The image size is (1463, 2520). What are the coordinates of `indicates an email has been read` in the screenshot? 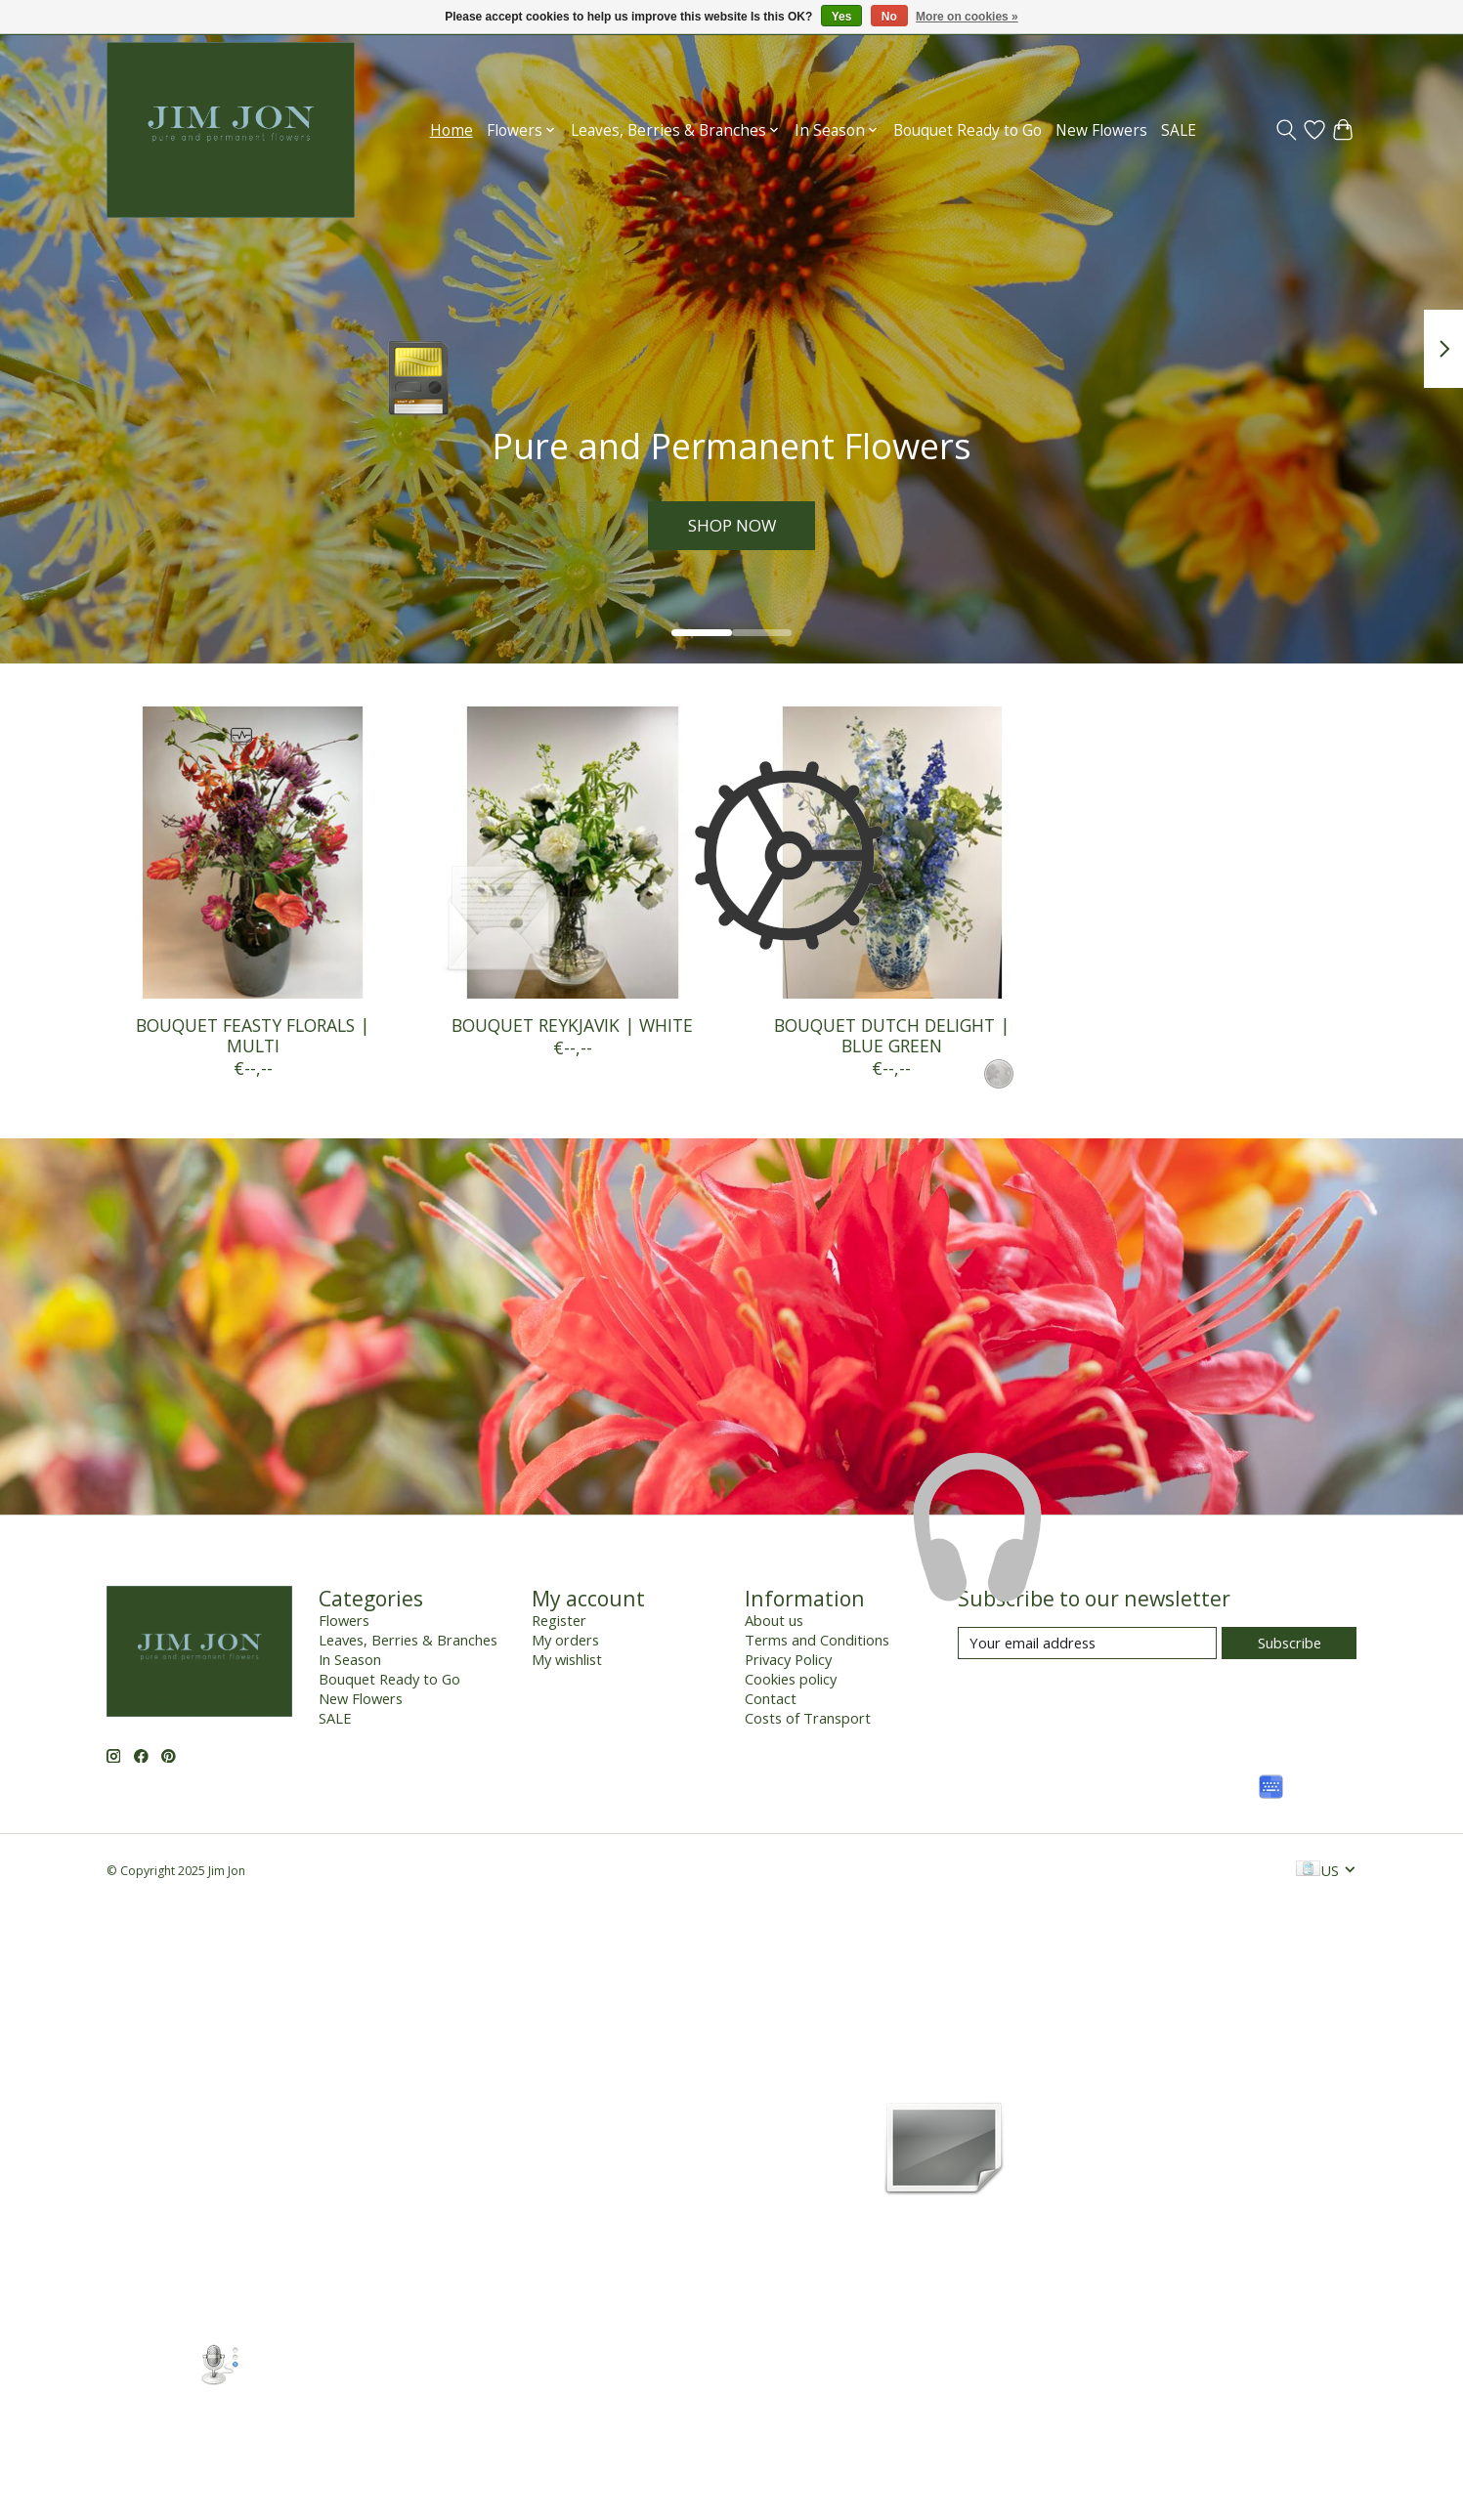 It's located at (498, 914).